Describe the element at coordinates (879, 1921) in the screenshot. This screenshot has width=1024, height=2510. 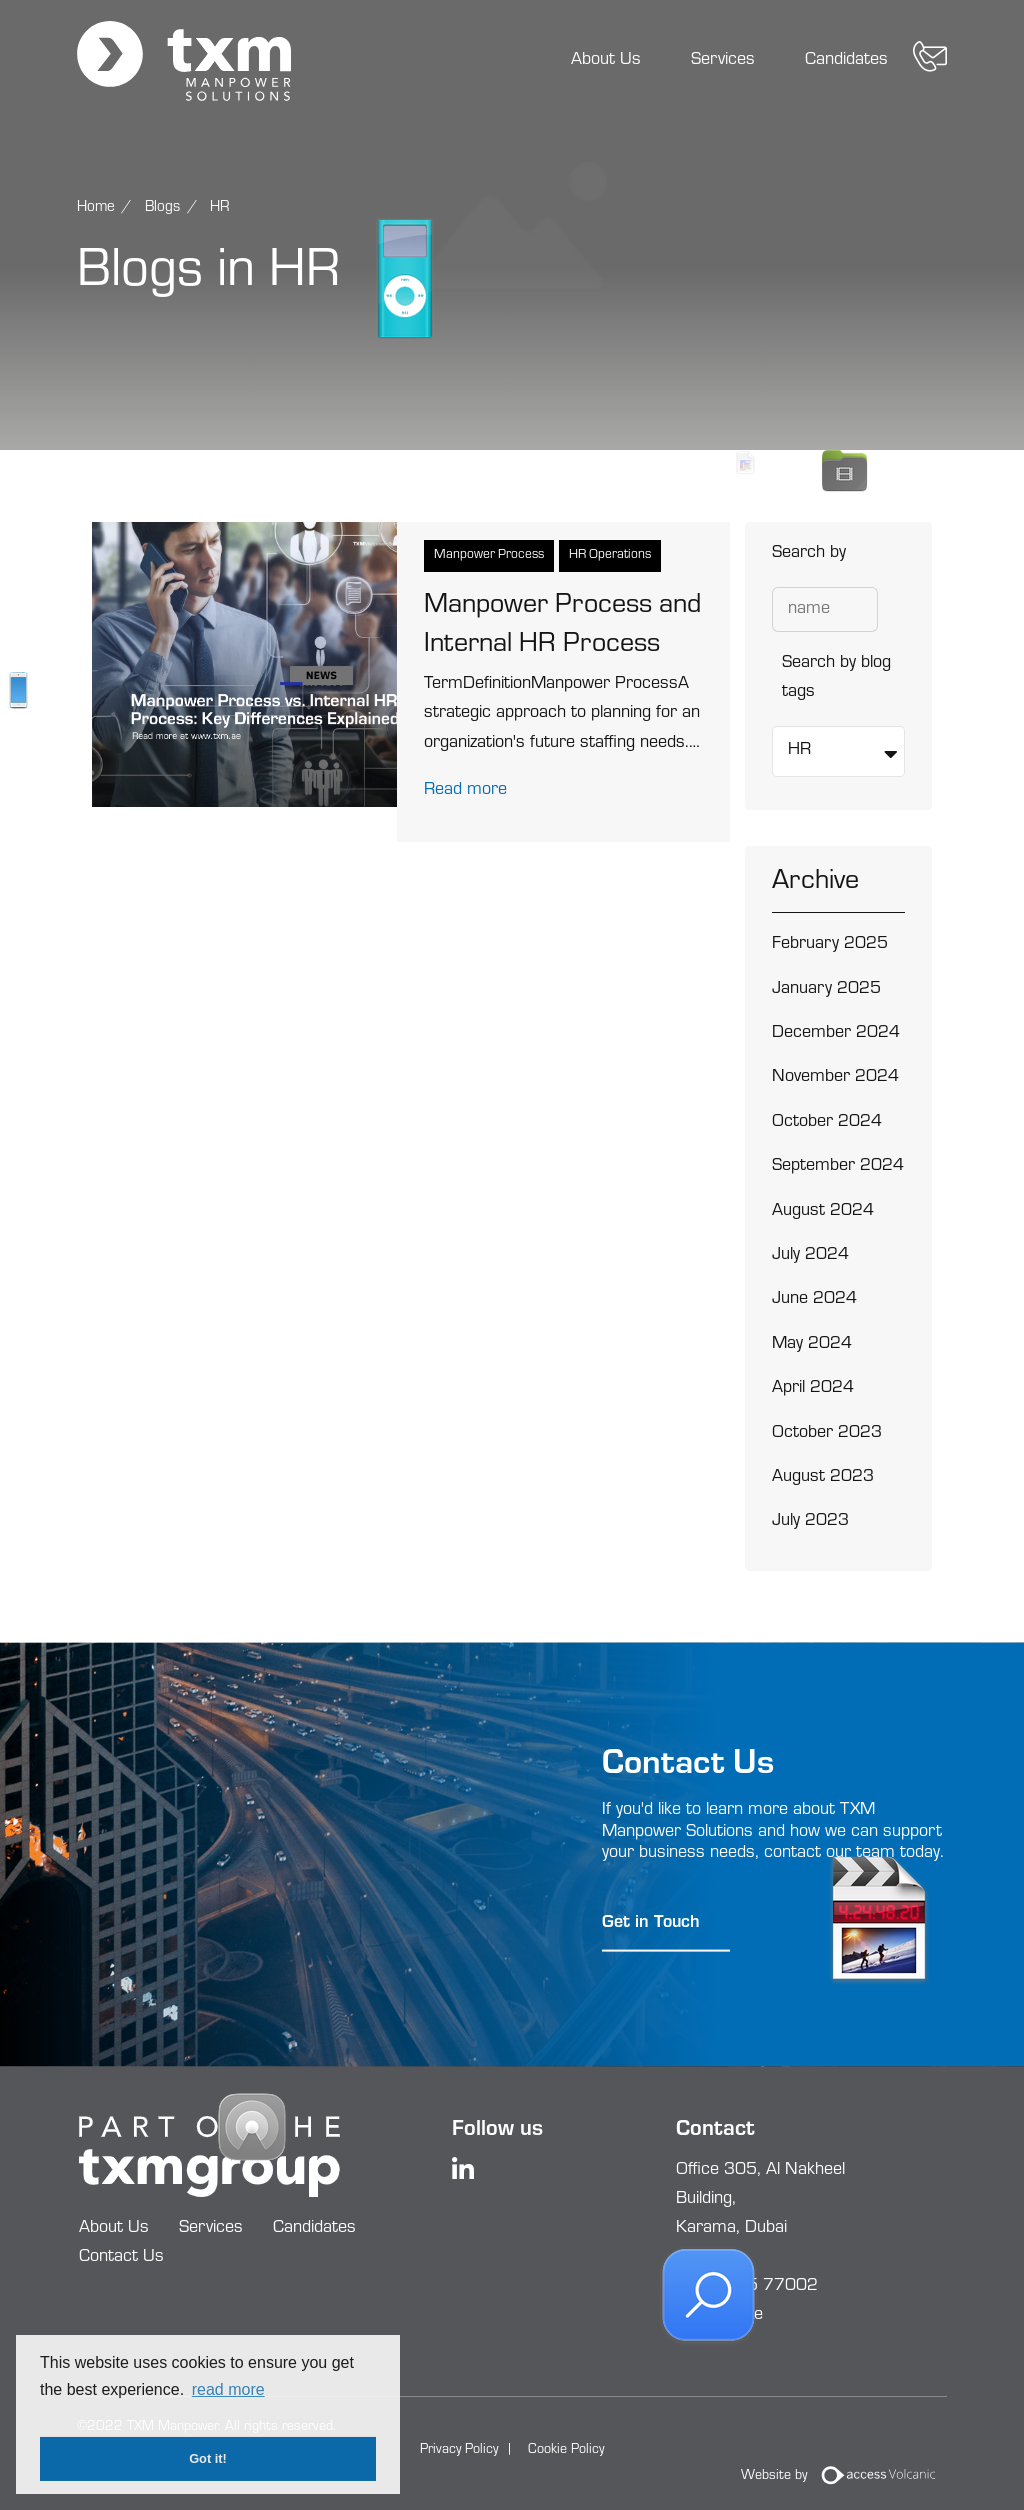
I see `open iMovie project library` at that location.